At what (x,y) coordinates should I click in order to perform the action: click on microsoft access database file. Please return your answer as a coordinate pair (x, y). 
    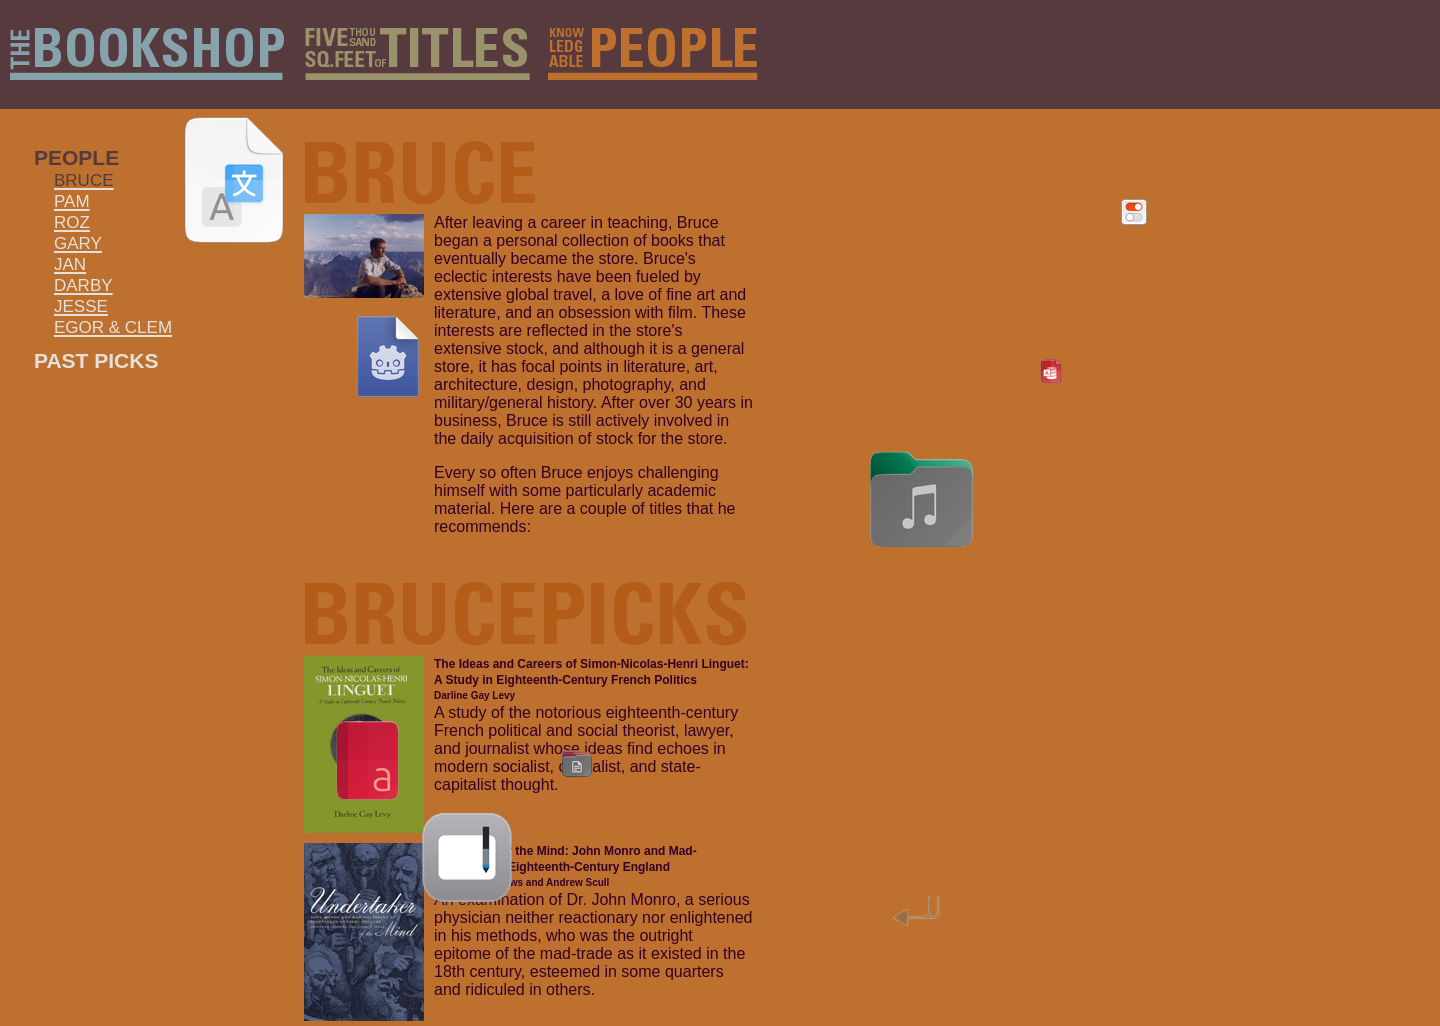
    Looking at the image, I should click on (1051, 371).